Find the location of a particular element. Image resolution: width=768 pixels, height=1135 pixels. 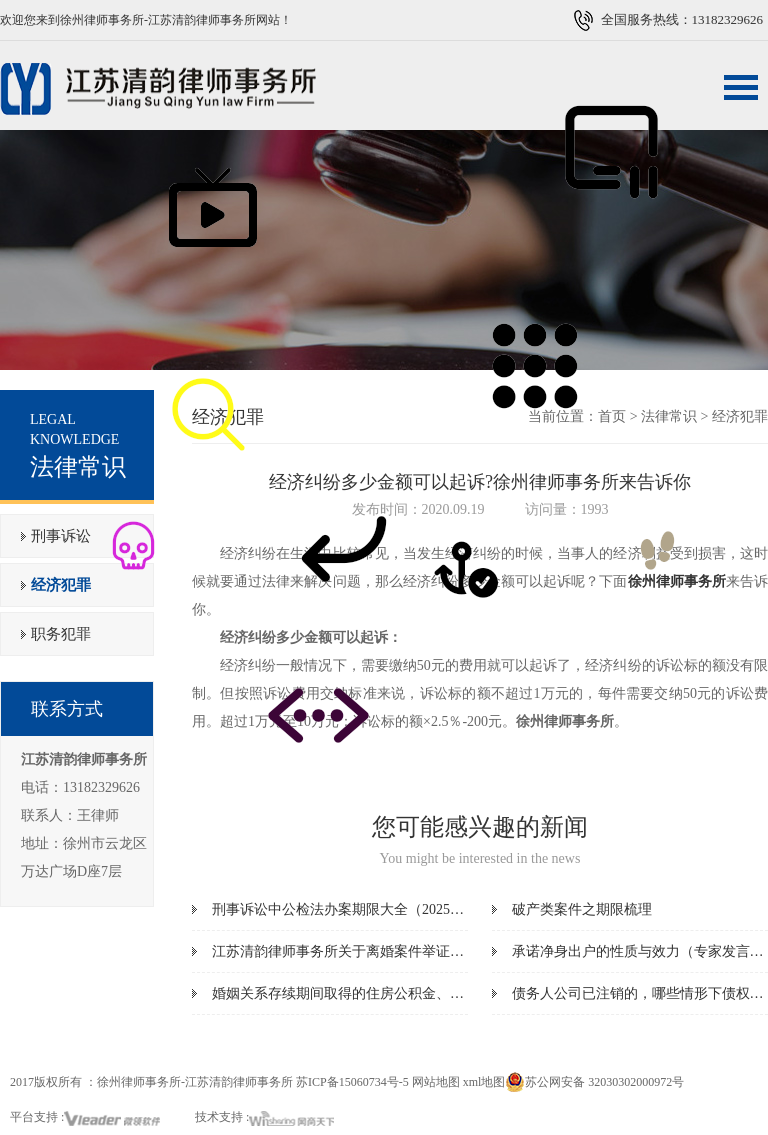

indicates dangerous or harmful content is located at coordinates (133, 545).